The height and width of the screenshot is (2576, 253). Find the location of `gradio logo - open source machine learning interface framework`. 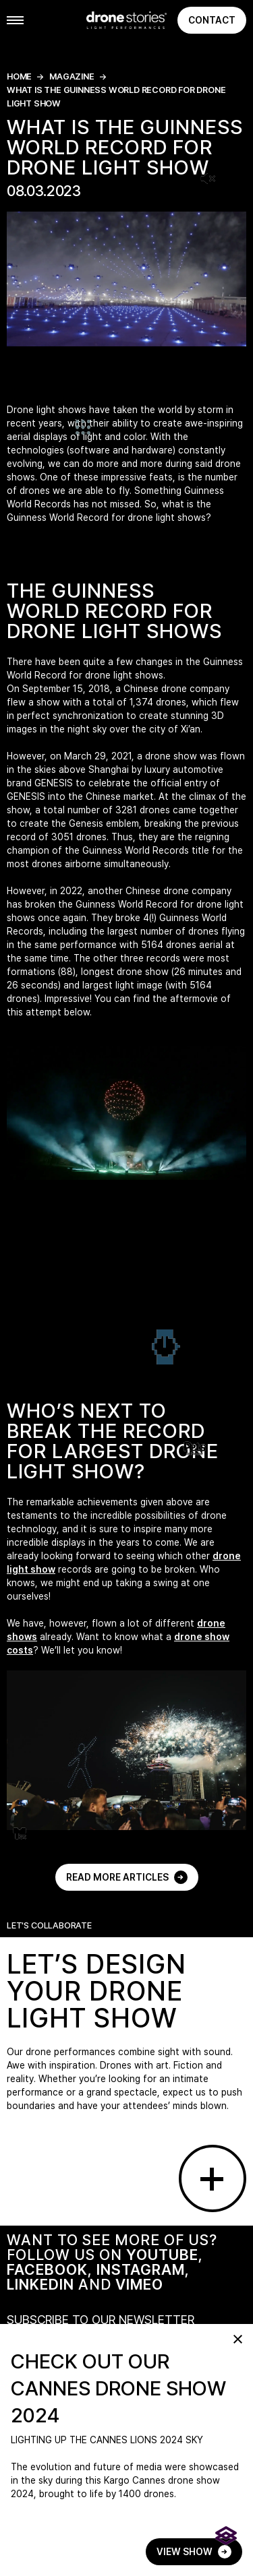

gradio logo - open source machine learning interface framework is located at coordinates (226, 2536).